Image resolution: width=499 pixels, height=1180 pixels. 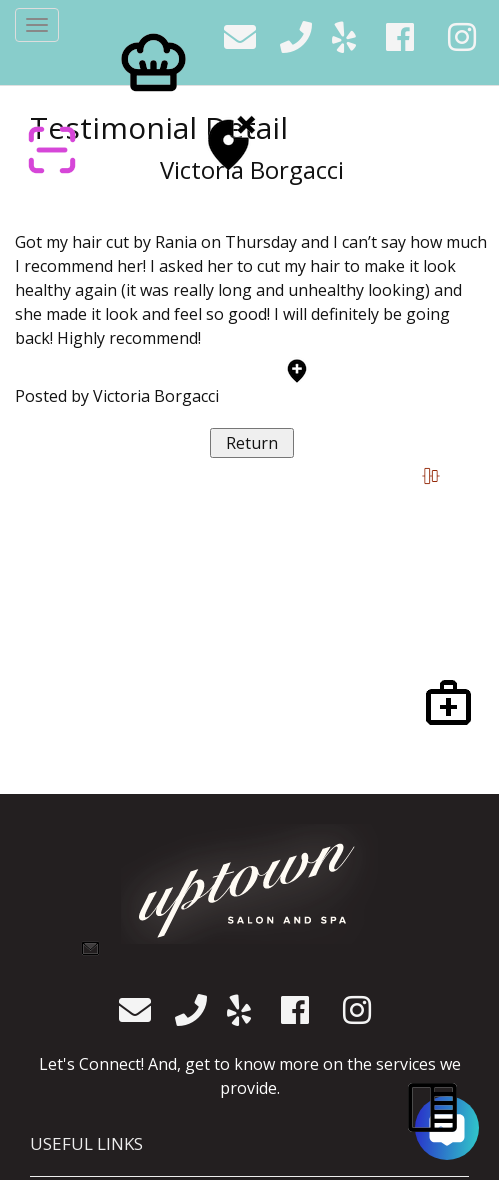 What do you see at coordinates (153, 63) in the screenshot?
I see `access cooking or recipe features` at bounding box center [153, 63].